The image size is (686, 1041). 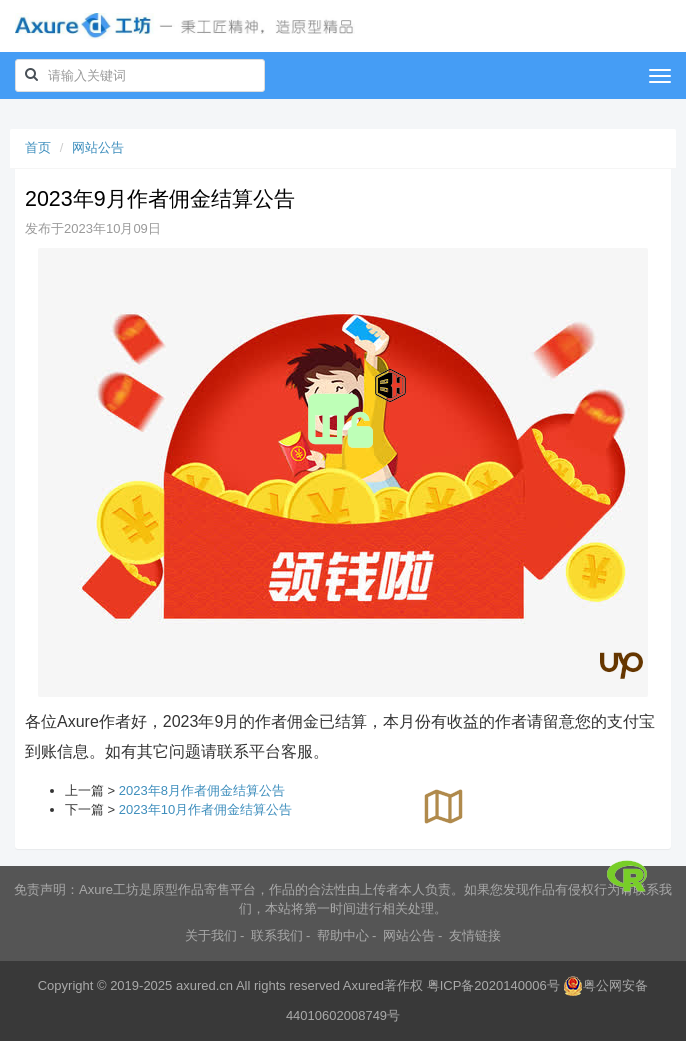 I want to click on R programming language logo, so click(x=627, y=876).